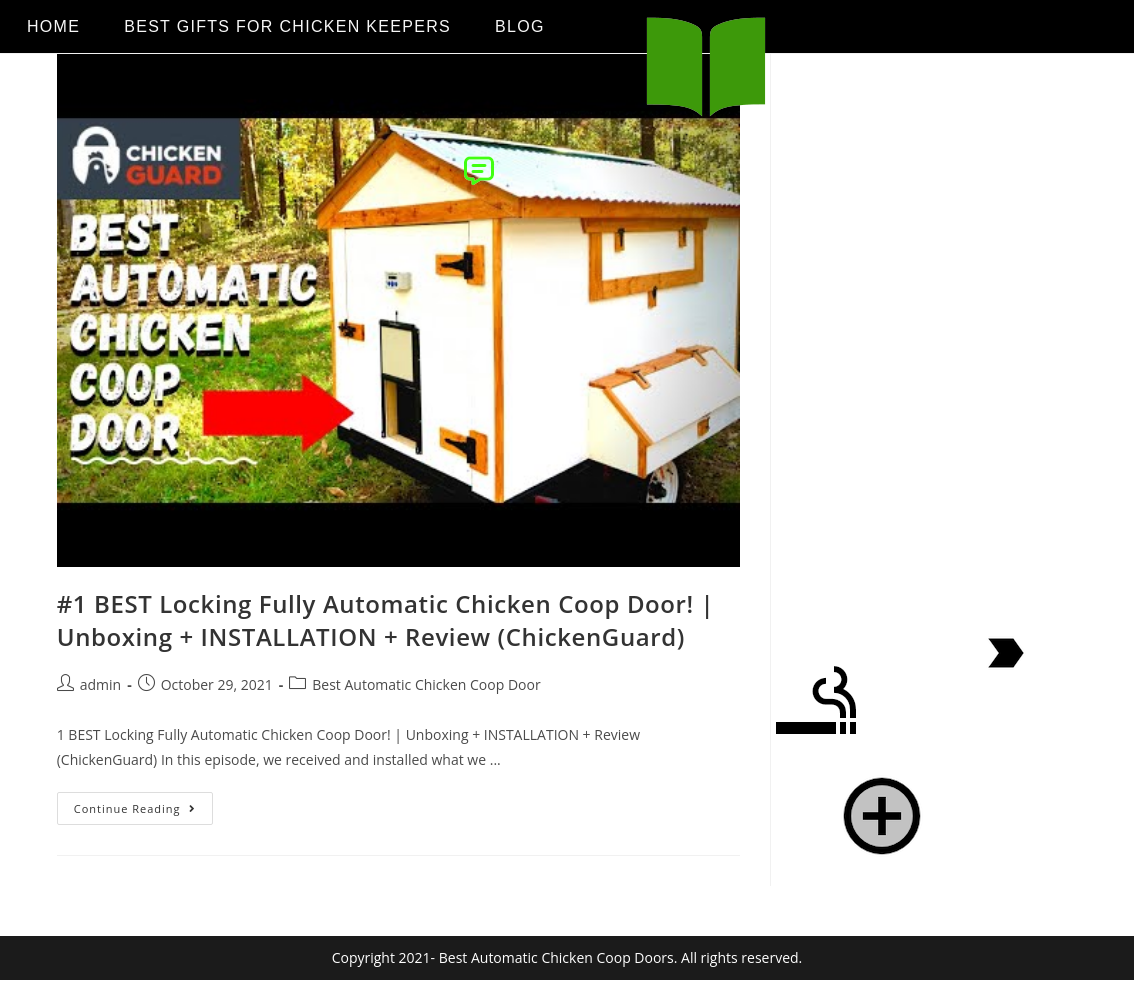  What do you see at coordinates (816, 706) in the screenshot?
I see `indicates a smoking-permitted area` at bounding box center [816, 706].